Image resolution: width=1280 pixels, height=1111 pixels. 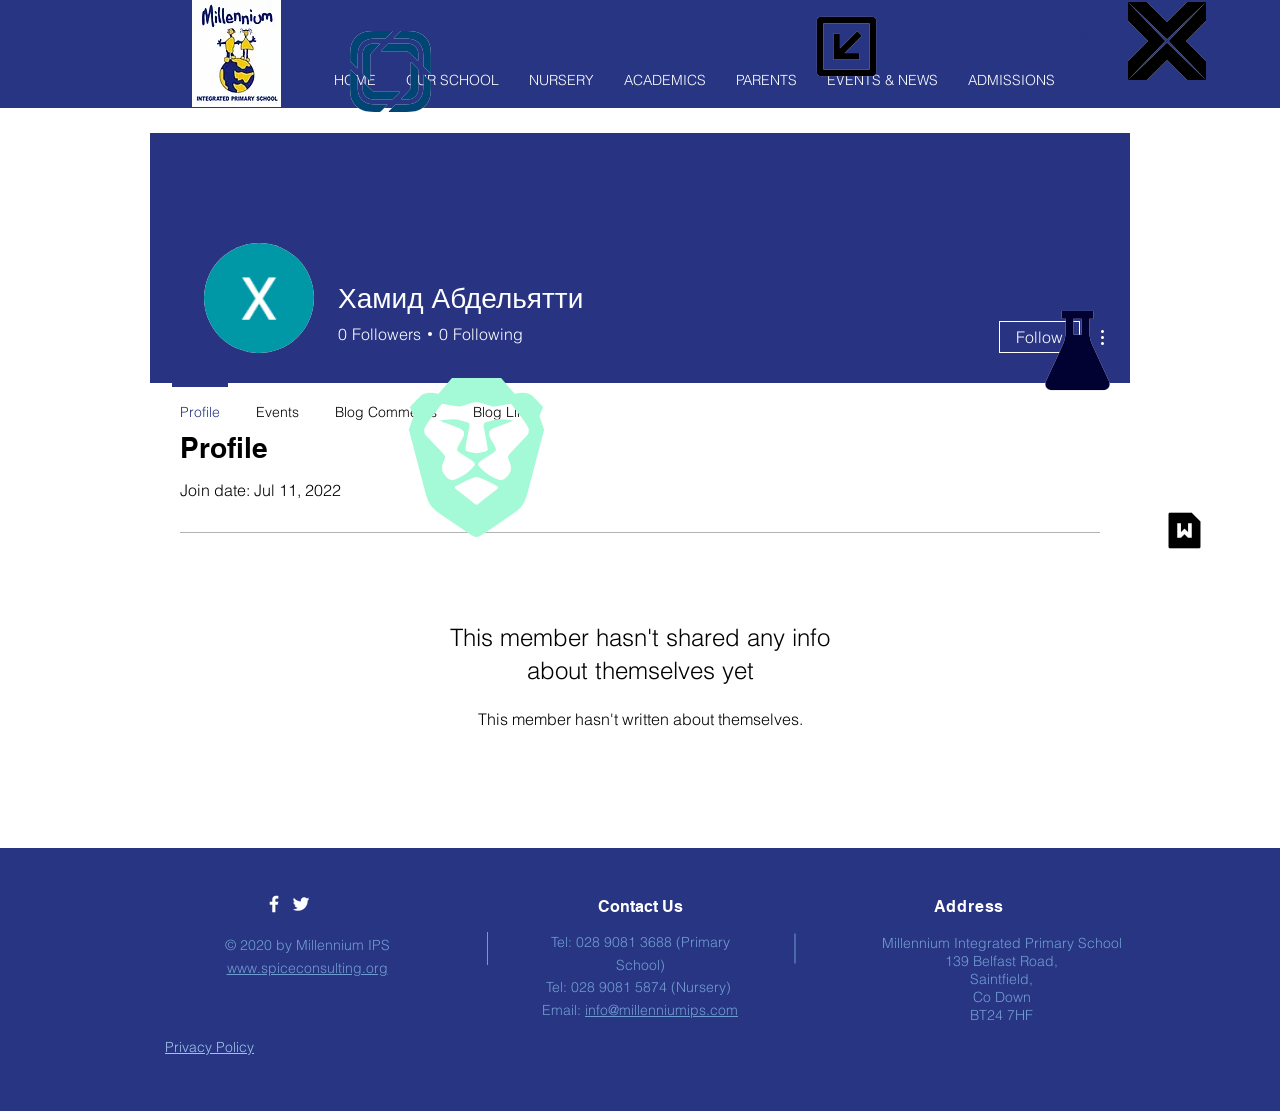 What do you see at coordinates (846, 46) in the screenshot?
I see `navigate to previous or lower-level content` at bounding box center [846, 46].